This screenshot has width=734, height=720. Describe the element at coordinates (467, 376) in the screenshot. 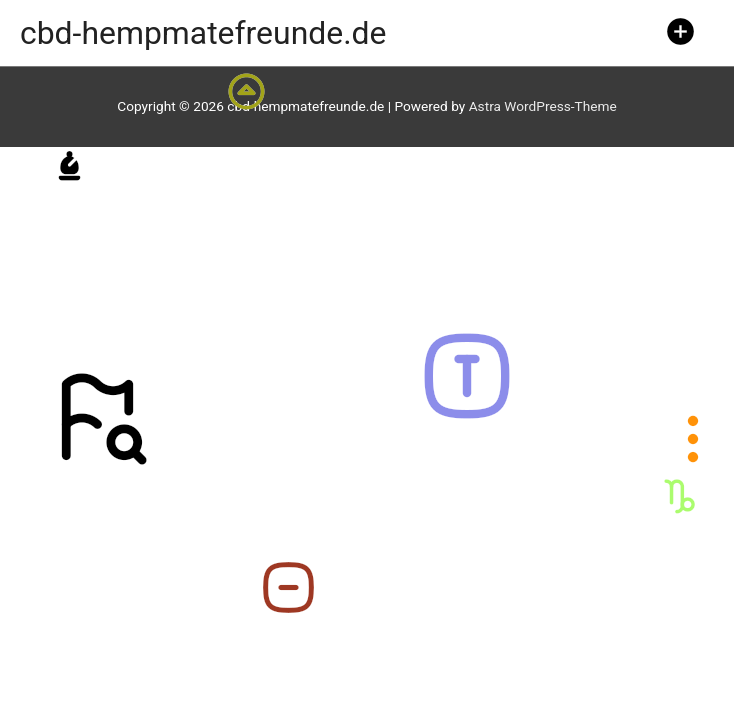

I see `text formatting or typography options` at that location.